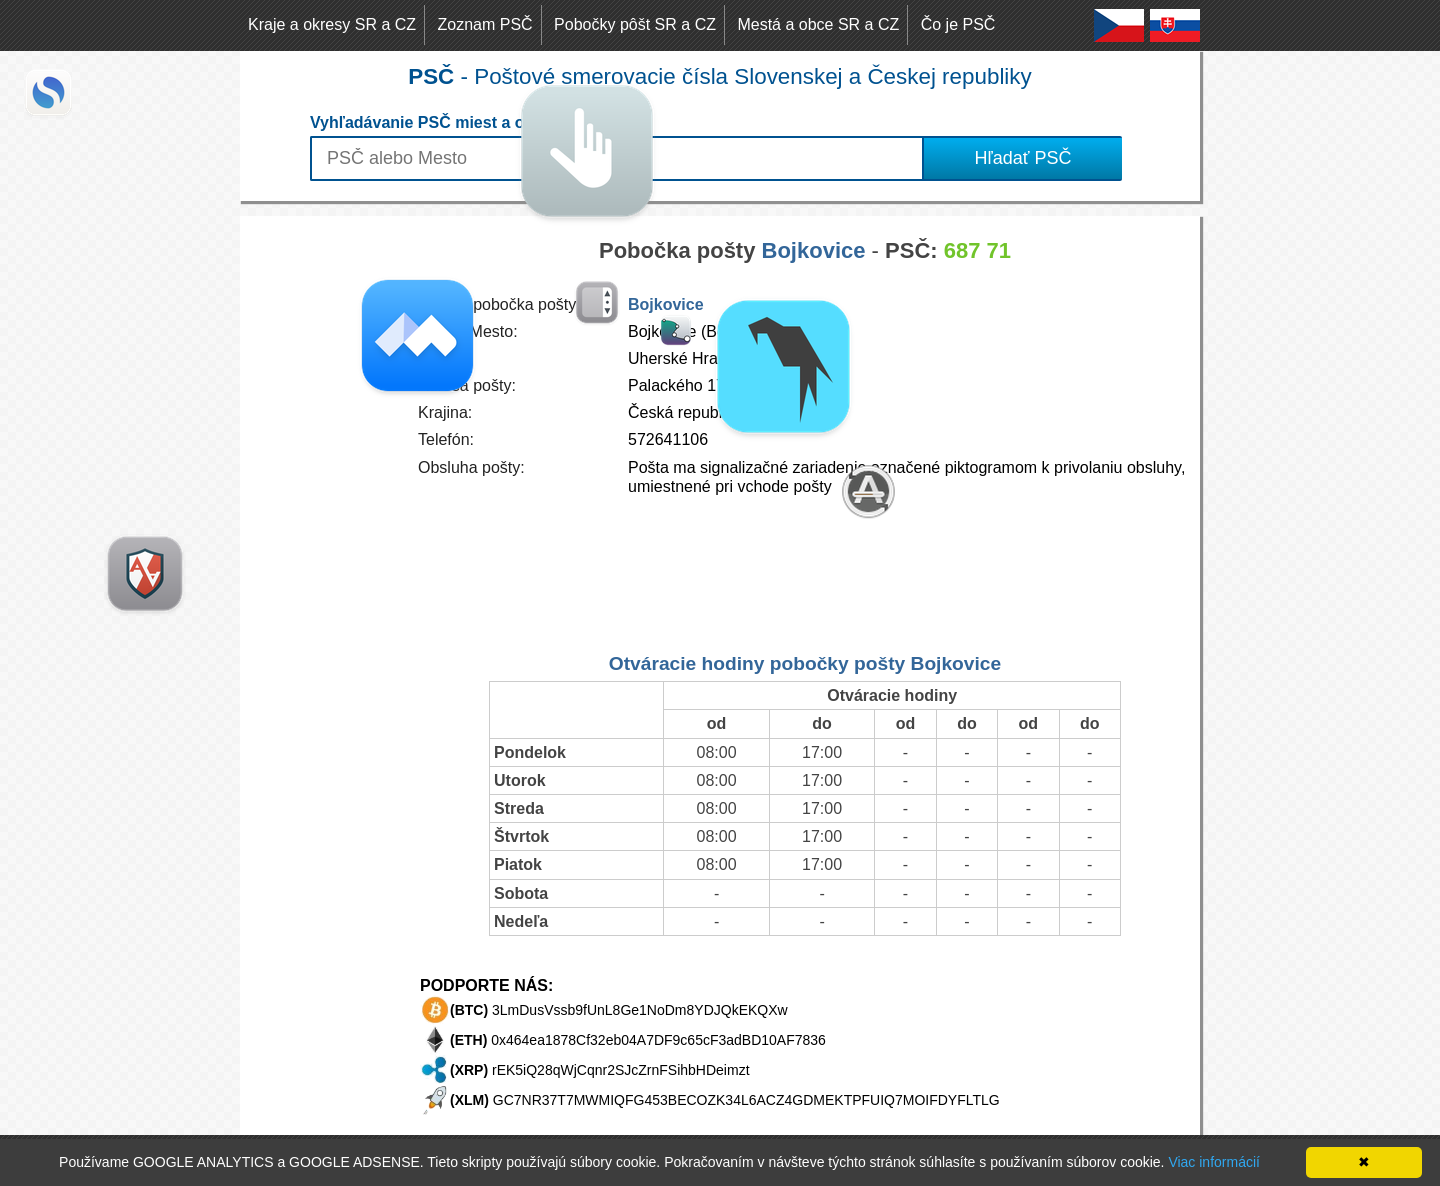  I want to click on open the software update application, so click(868, 491).